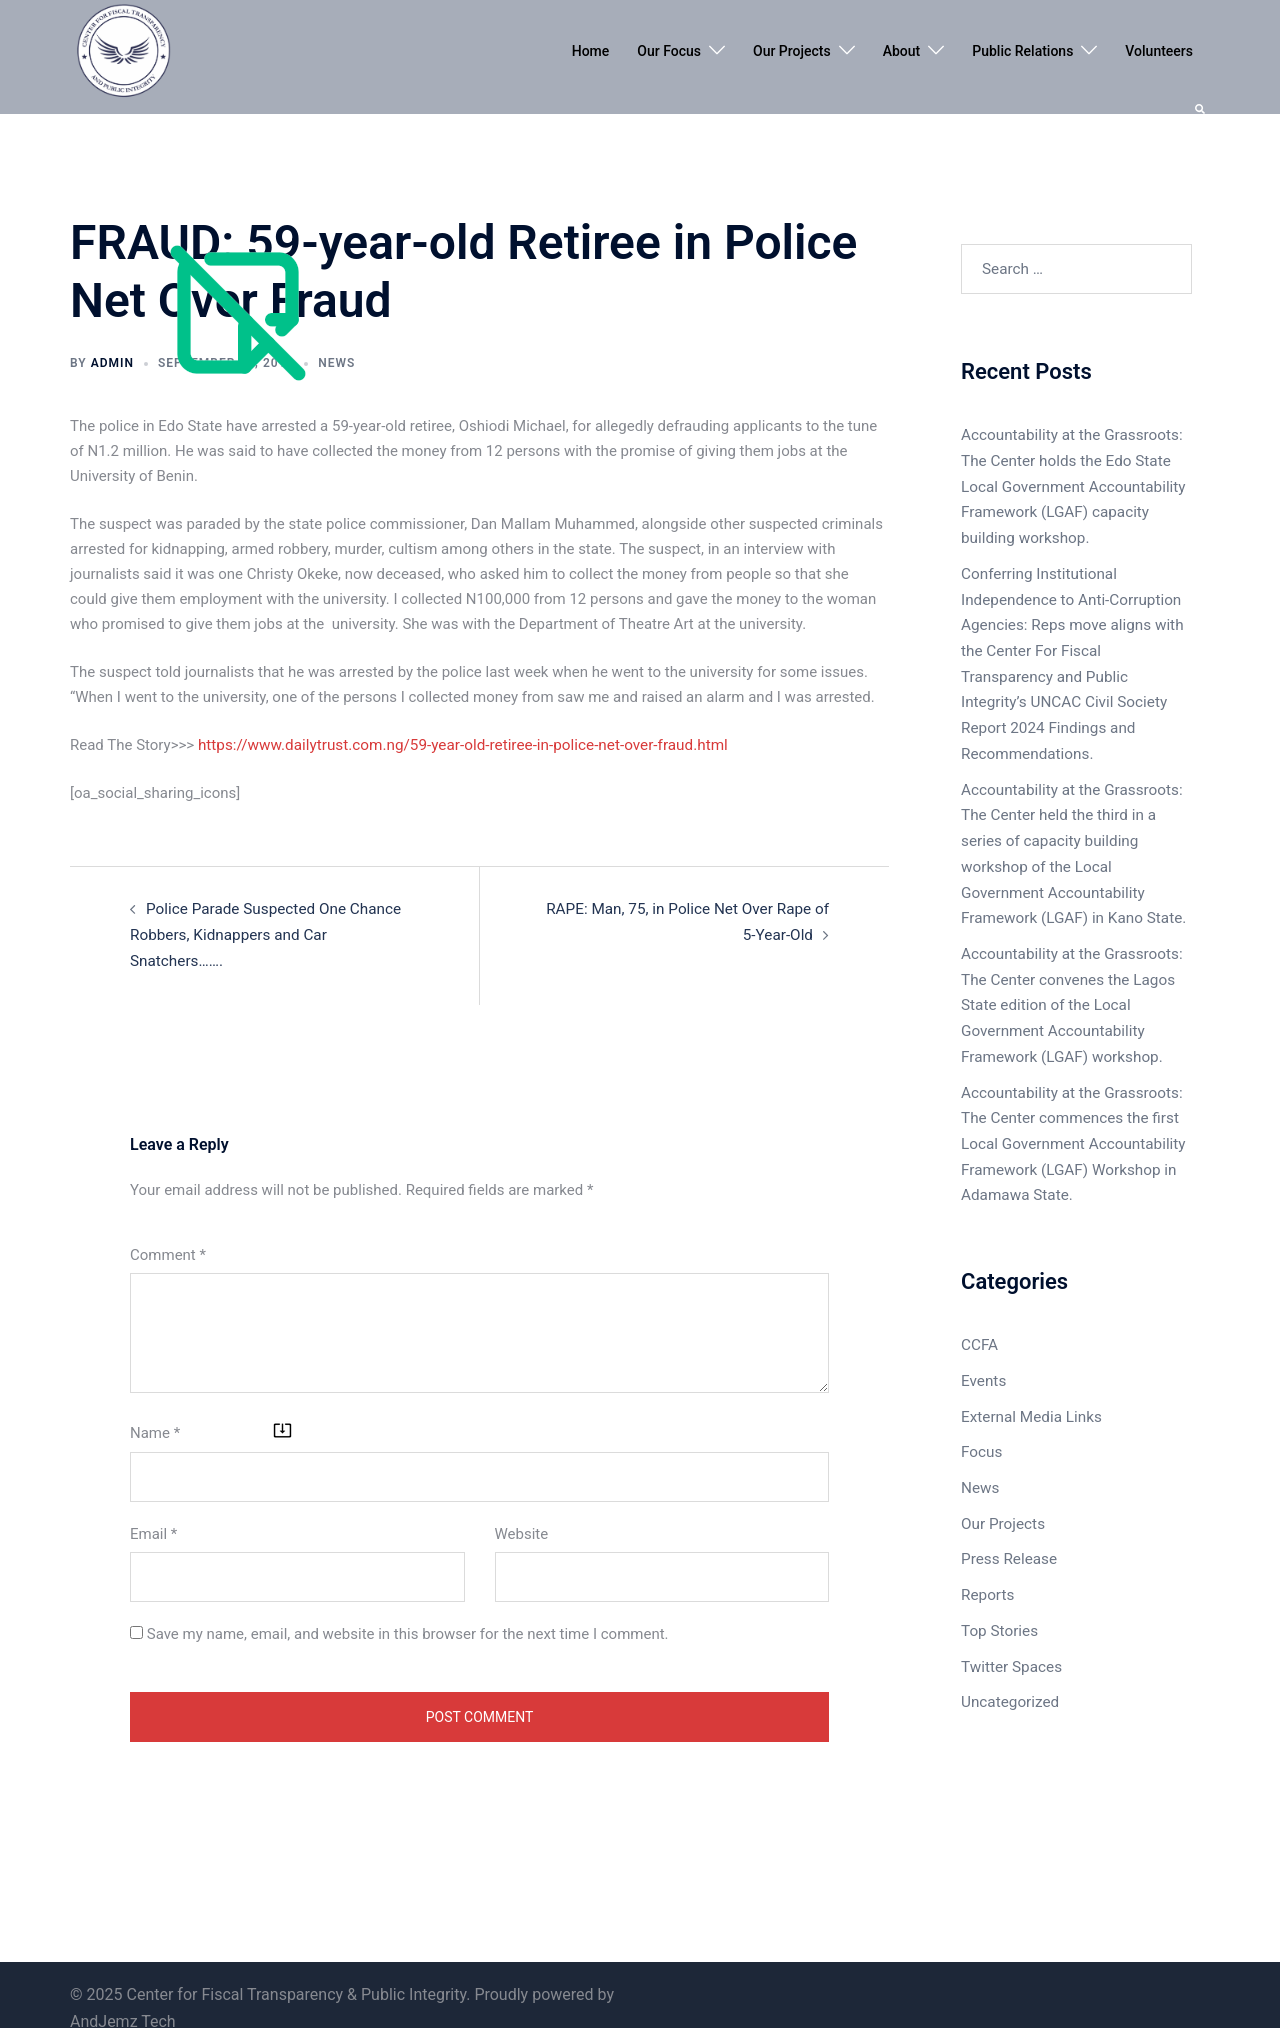 The image size is (1280, 2028). What do you see at coordinates (238, 313) in the screenshot?
I see `notes feature is disabled or unavailable` at bounding box center [238, 313].